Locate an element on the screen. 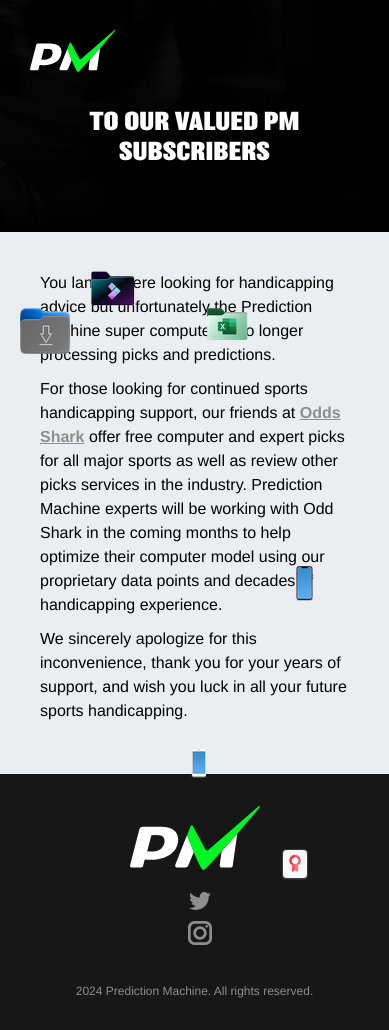 This screenshot has height=1030, width=389. open wondershare filmora go project files is located at coordinates (112, 289).